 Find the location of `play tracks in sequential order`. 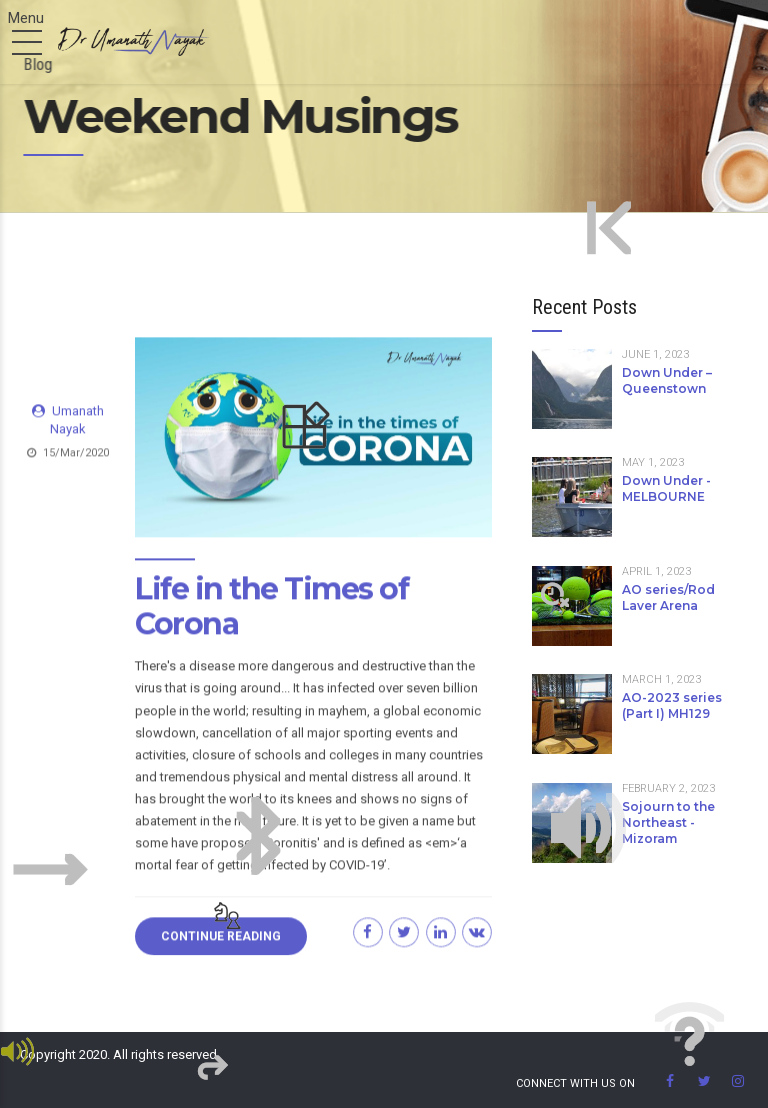

play tracks in sequential order is located at coordinates (49, 869).